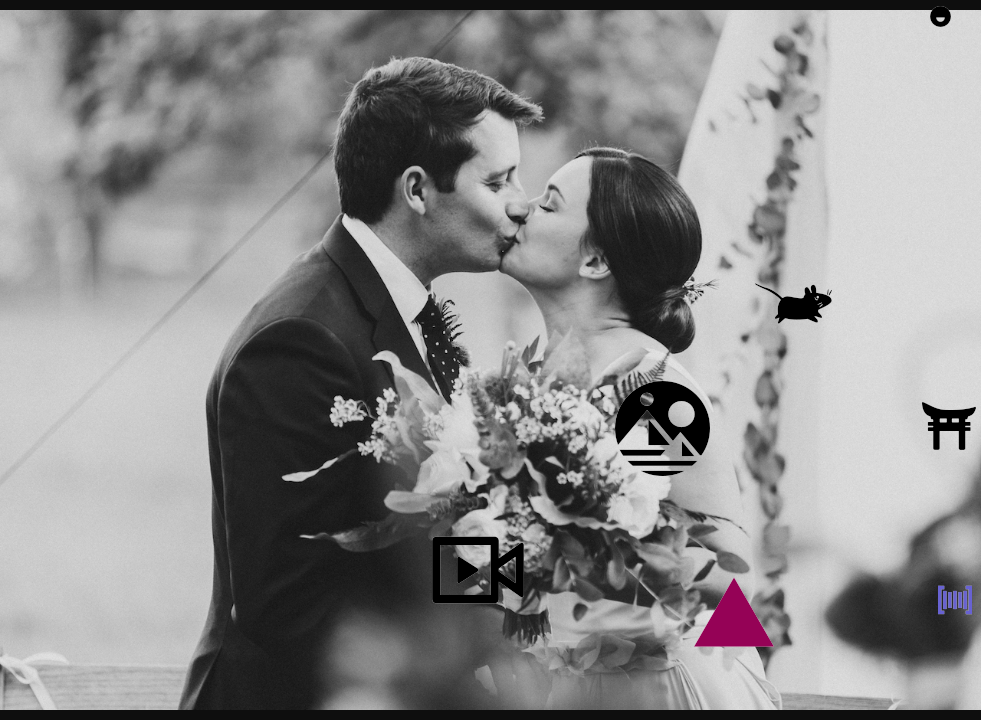 The width and height of the screenshot is (981, 720). I want to click on visit papers with code website, so click(955, 600).